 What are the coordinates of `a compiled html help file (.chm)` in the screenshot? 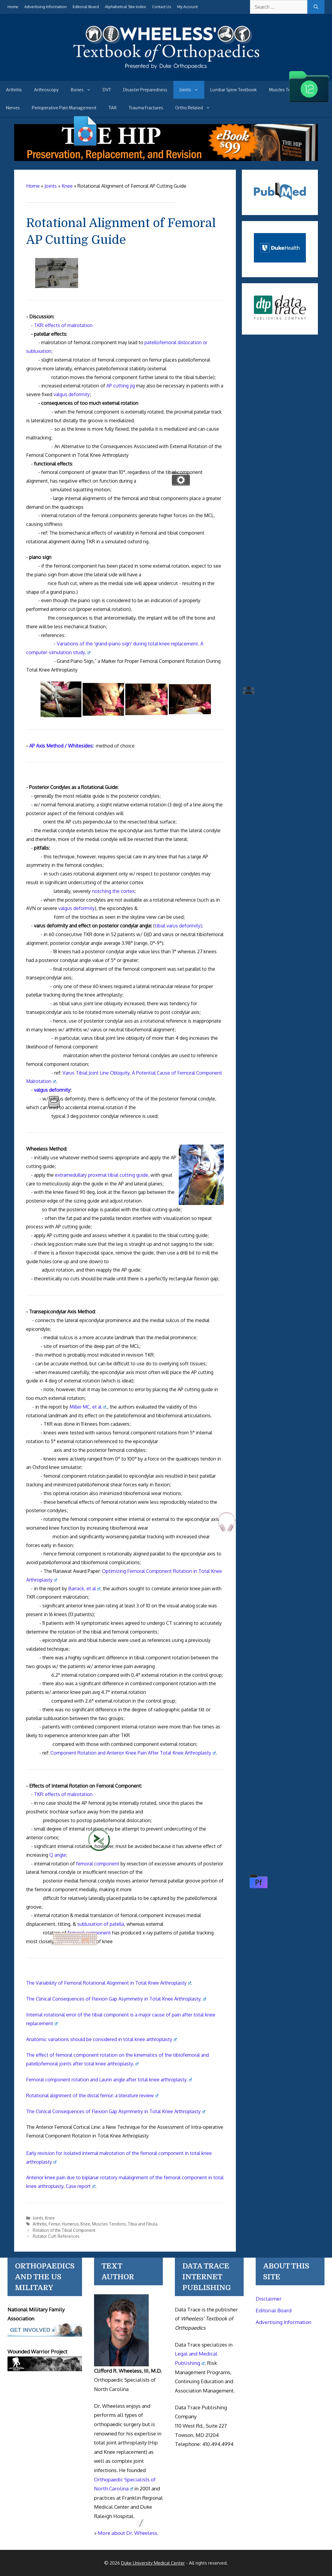 It's located at (85, 131).